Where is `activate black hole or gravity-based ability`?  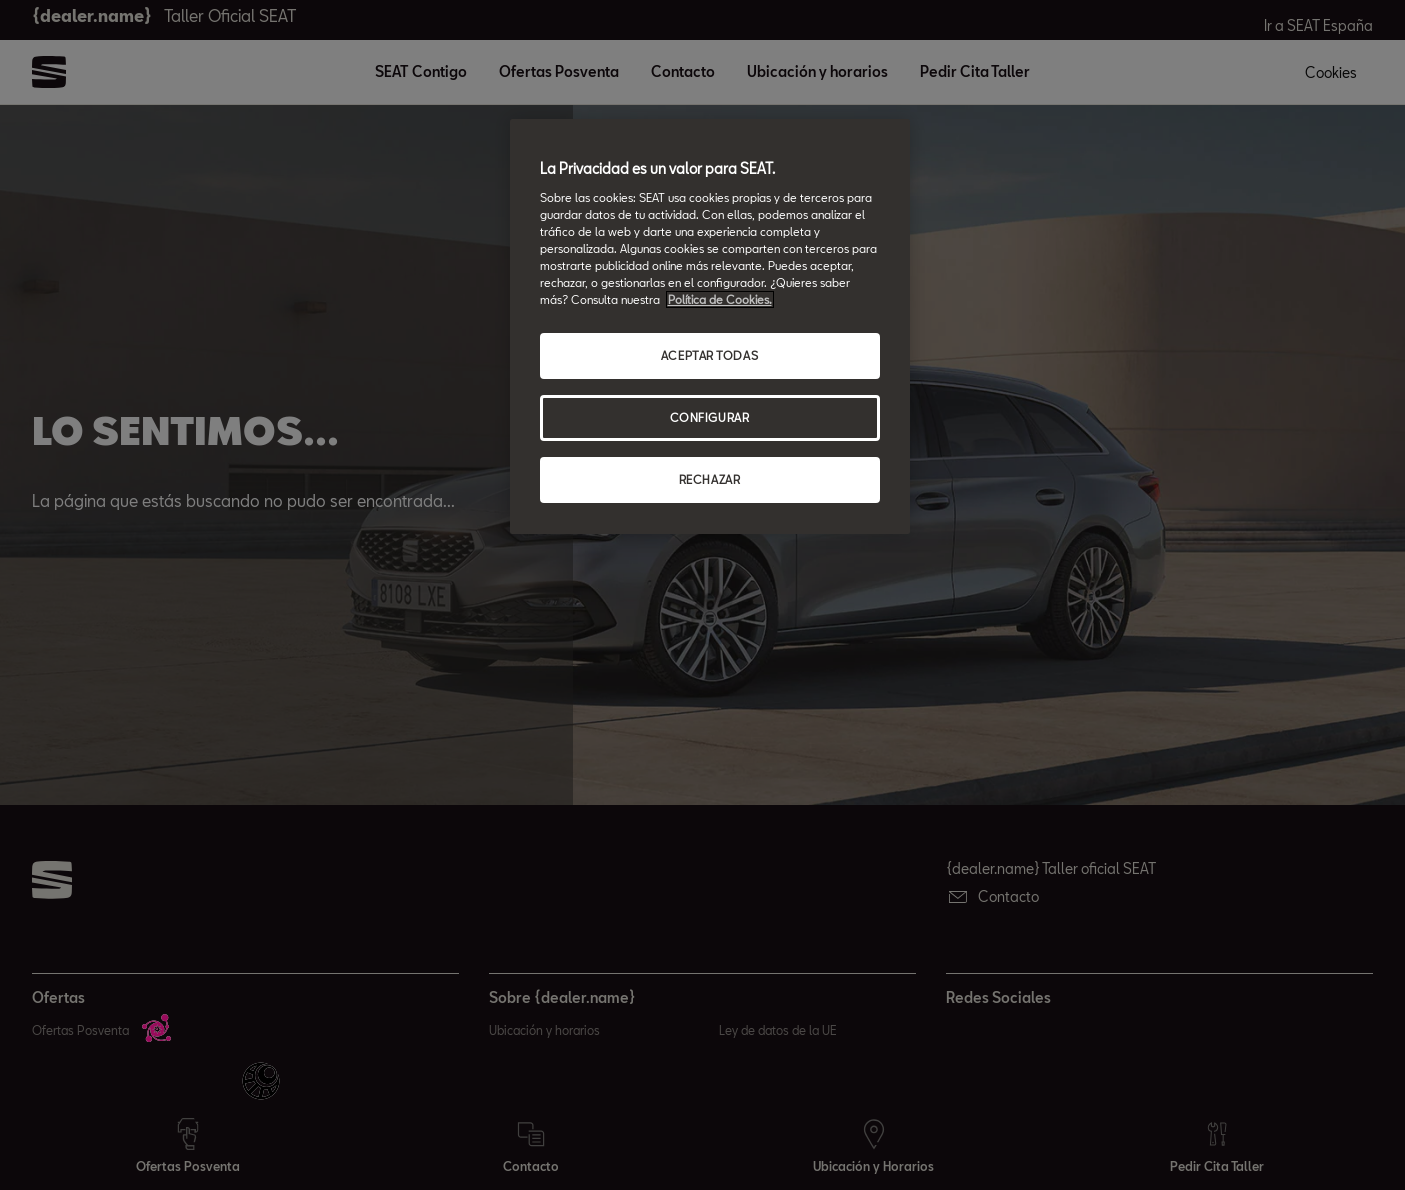
activate black hole or gravity-based ability is located at coordinates (156, 1028).